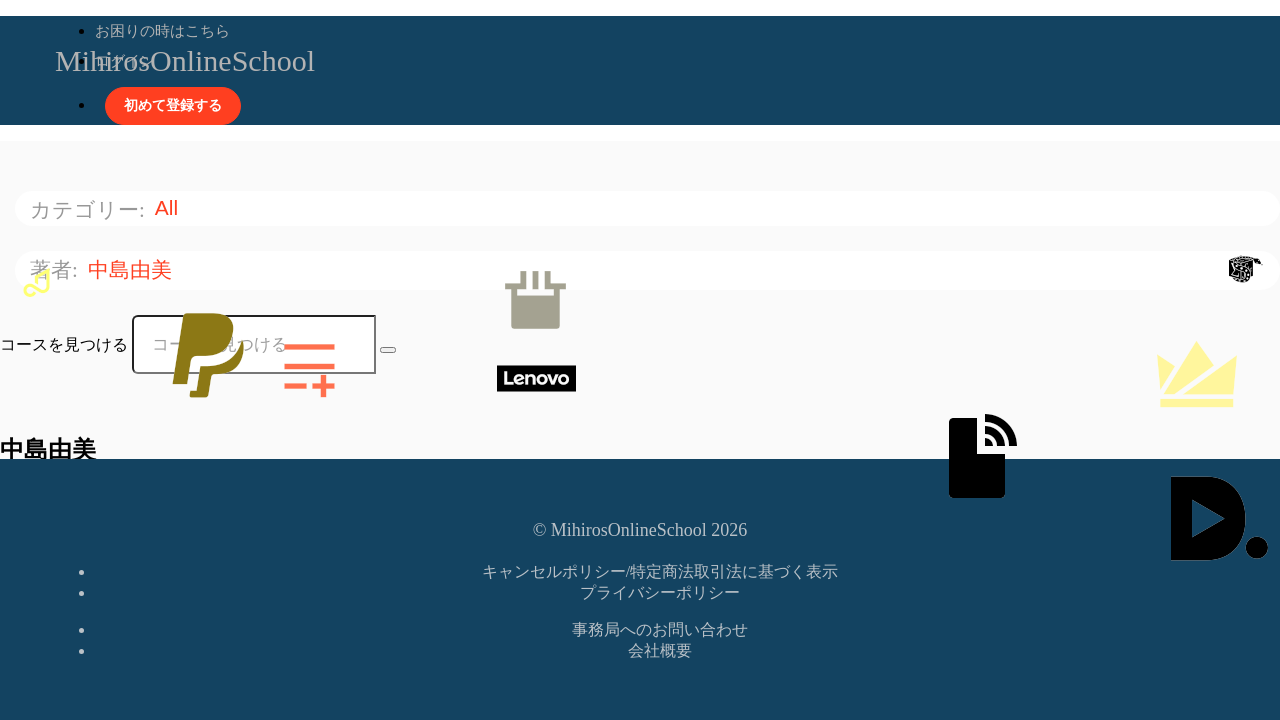 The width and height of the screenshot is (1280, 720). I want to click on sympy python library logo, so click(1246, 269).